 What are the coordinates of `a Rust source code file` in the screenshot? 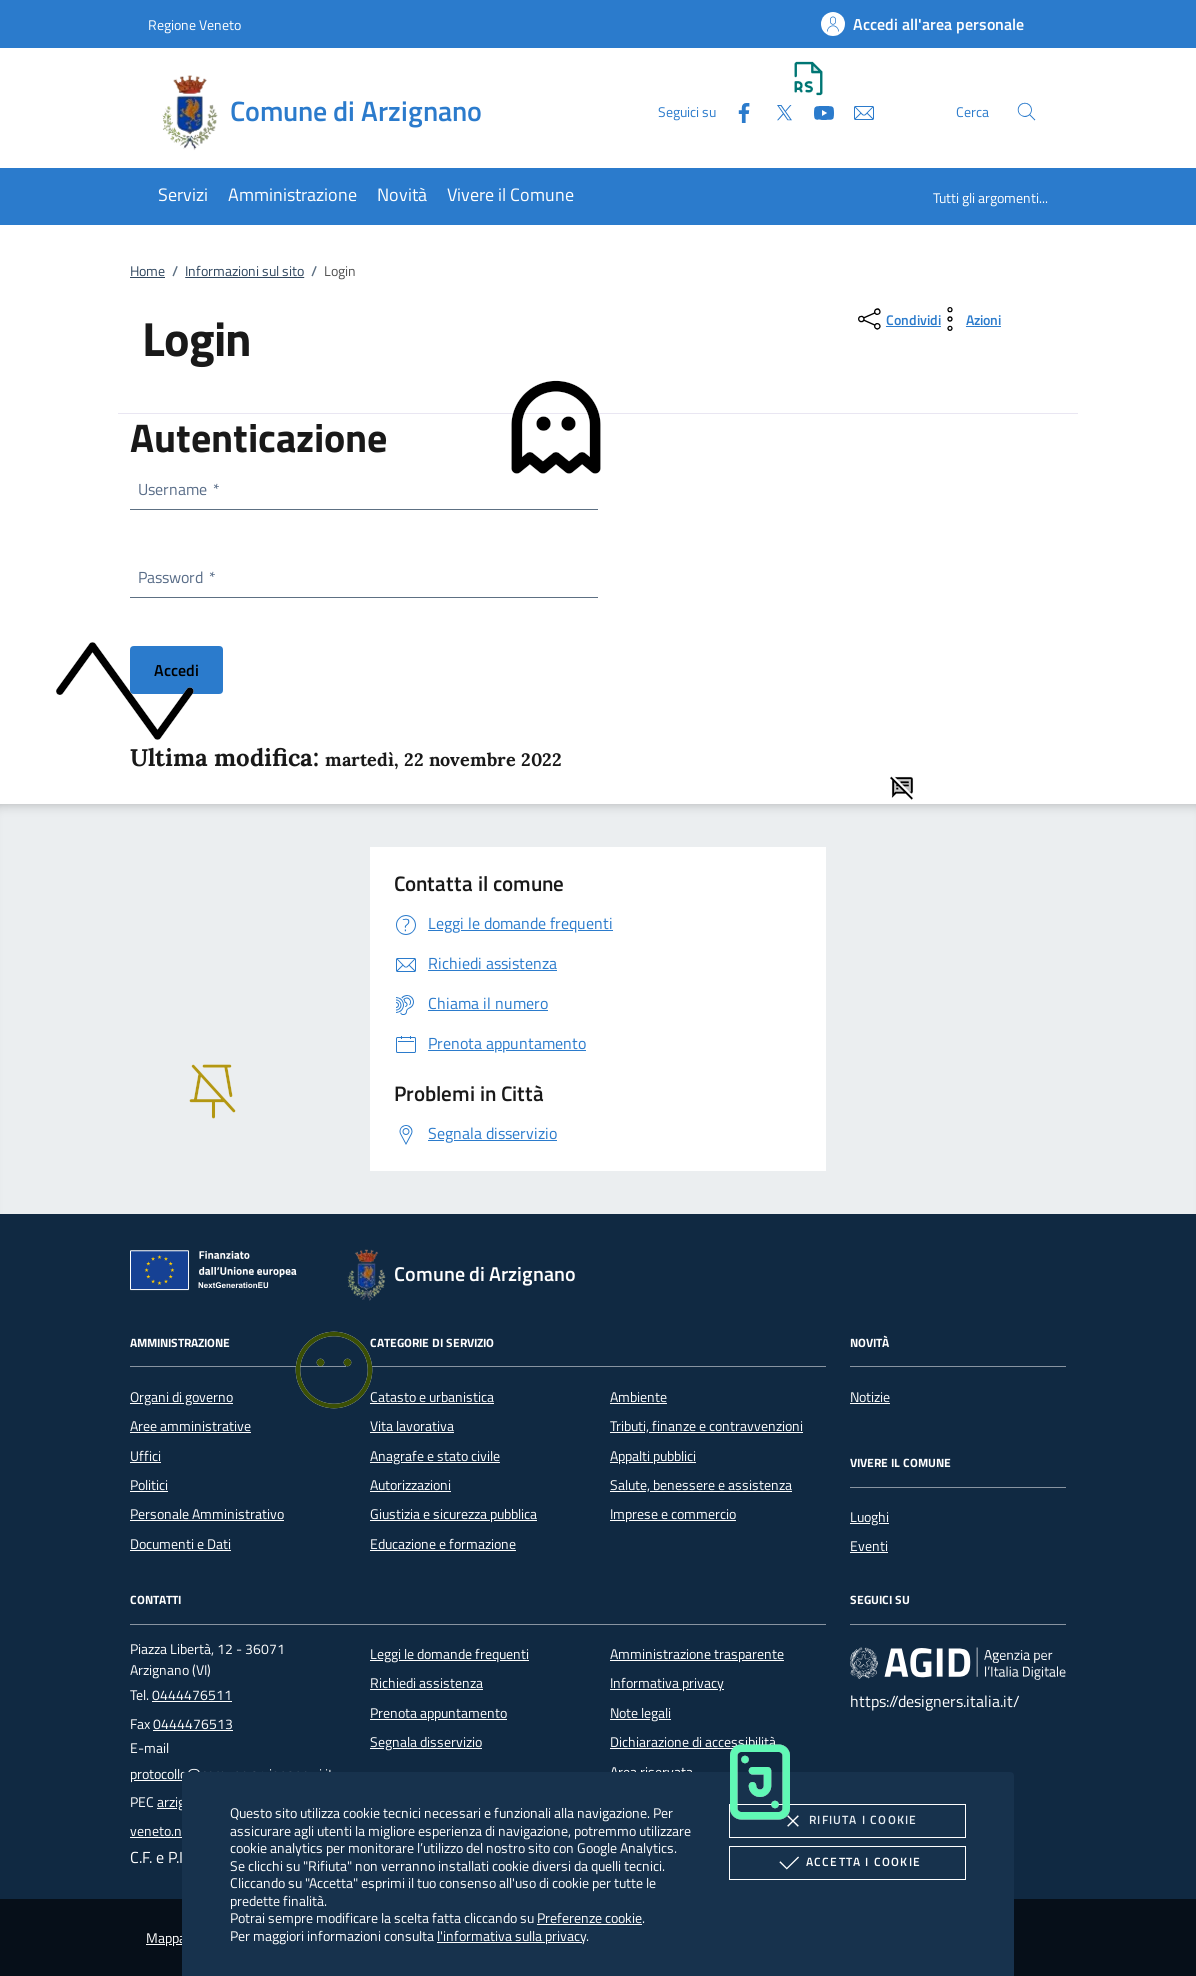 It's located at (808, 78).